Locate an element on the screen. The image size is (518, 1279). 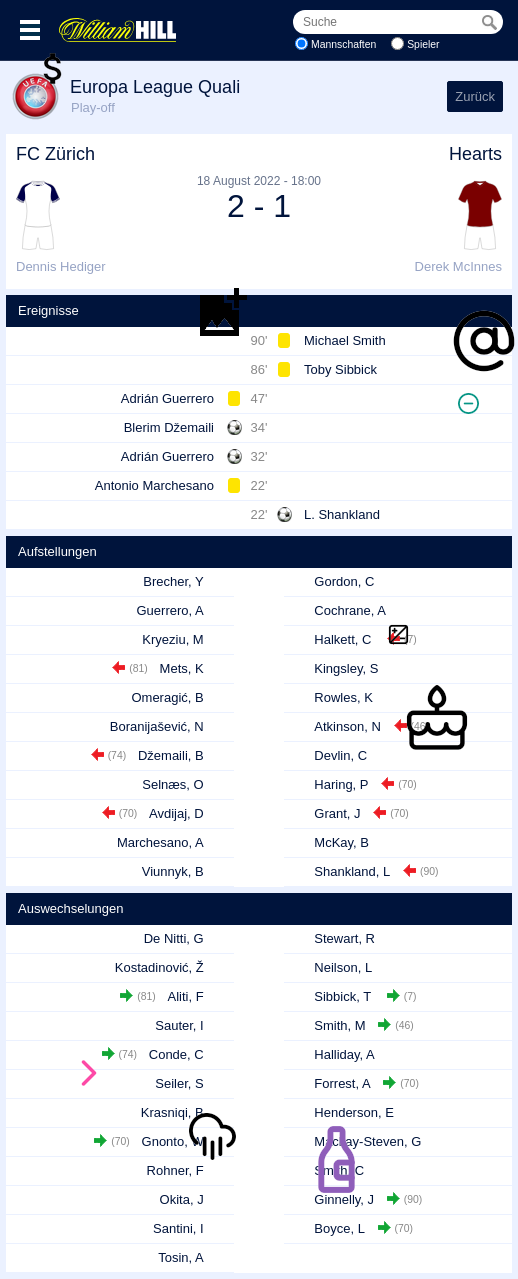
browse wine selection is located at coordinates (336, 1159).